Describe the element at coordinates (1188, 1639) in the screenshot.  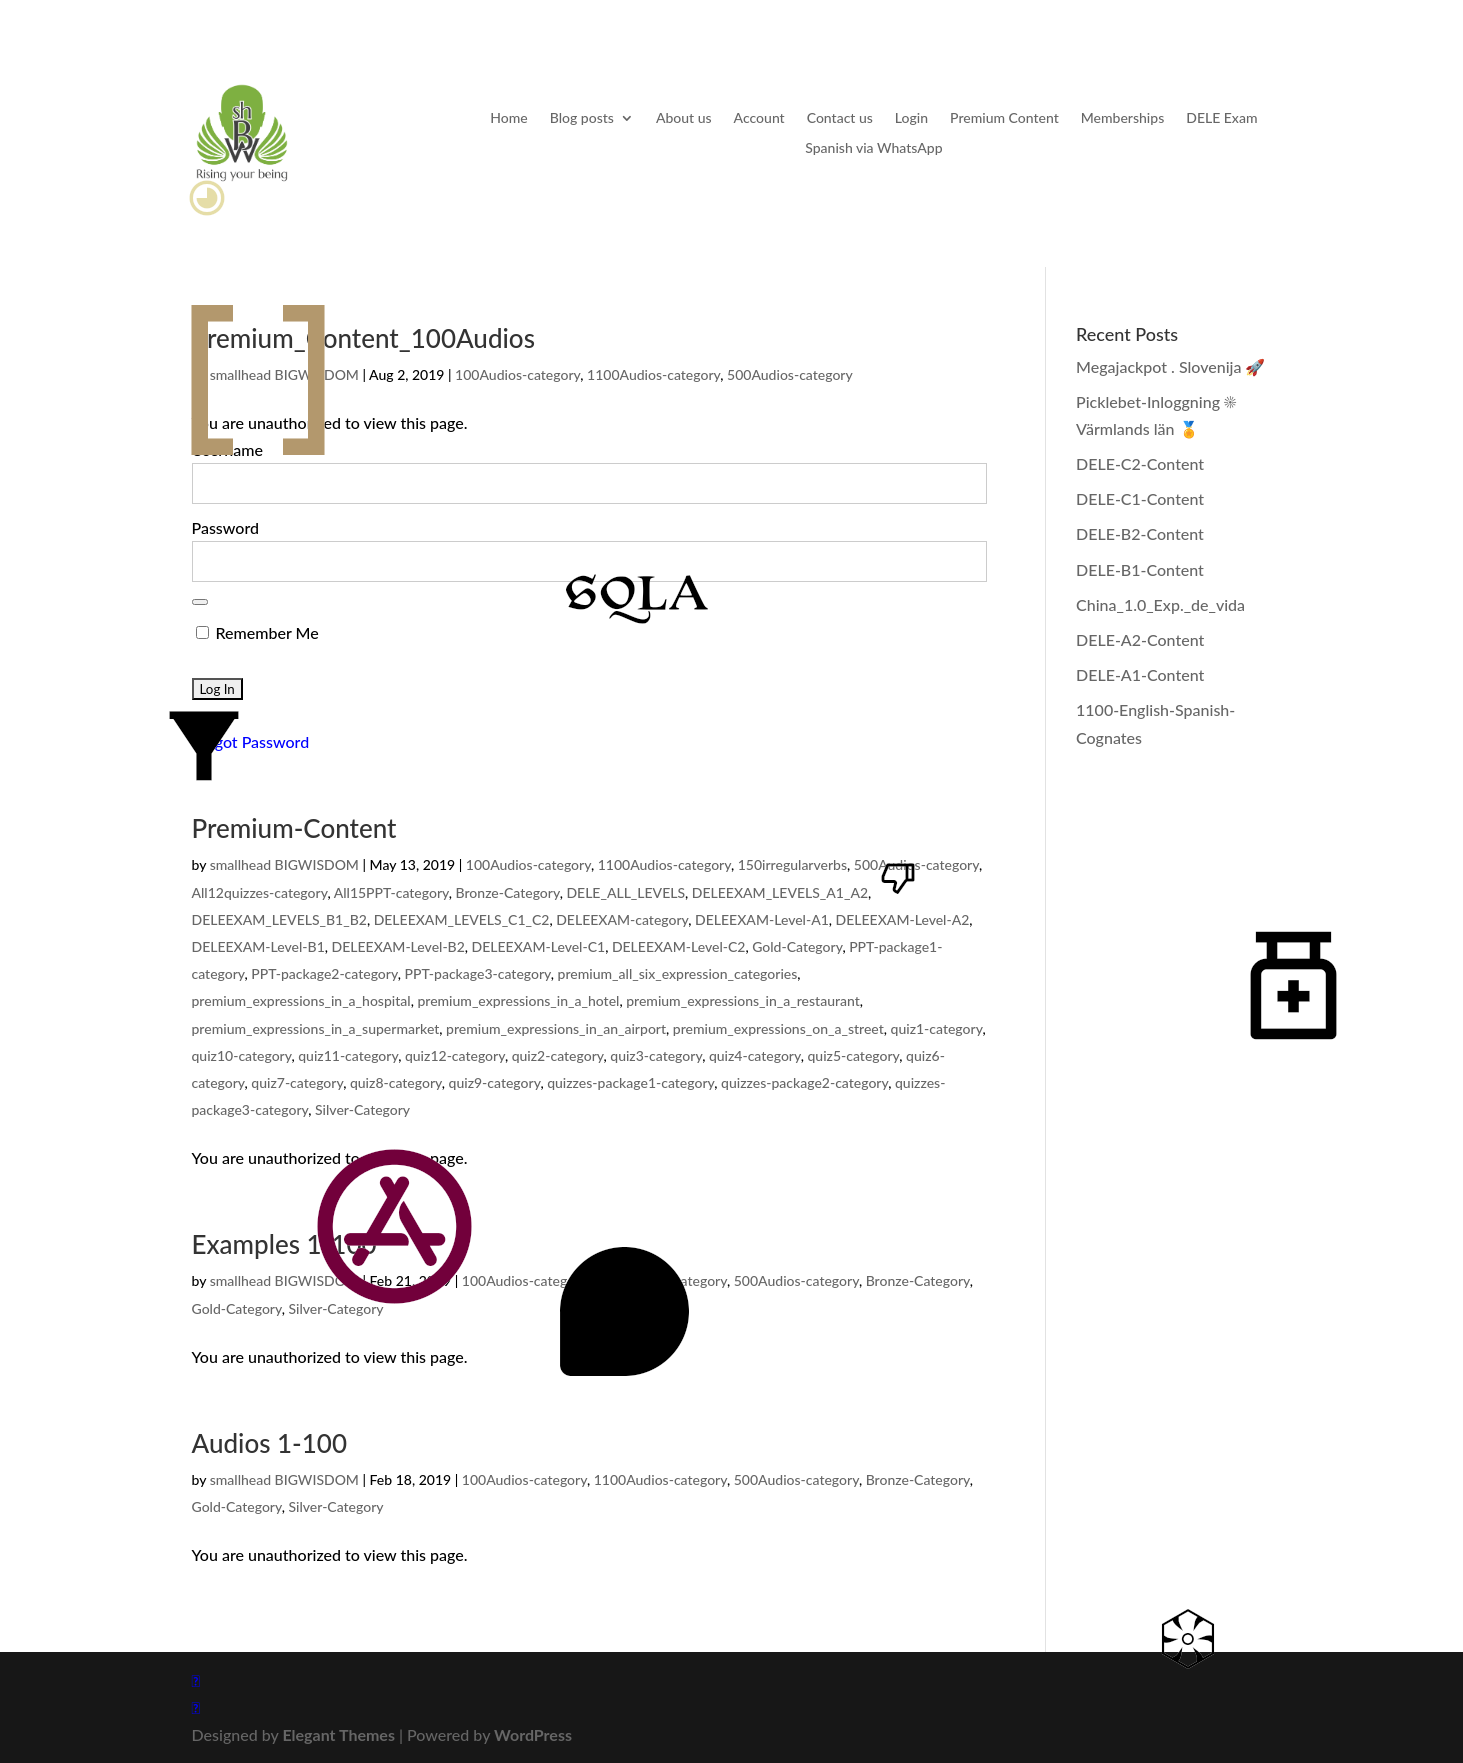
I see `semantic-release automation tool logo` at that location.